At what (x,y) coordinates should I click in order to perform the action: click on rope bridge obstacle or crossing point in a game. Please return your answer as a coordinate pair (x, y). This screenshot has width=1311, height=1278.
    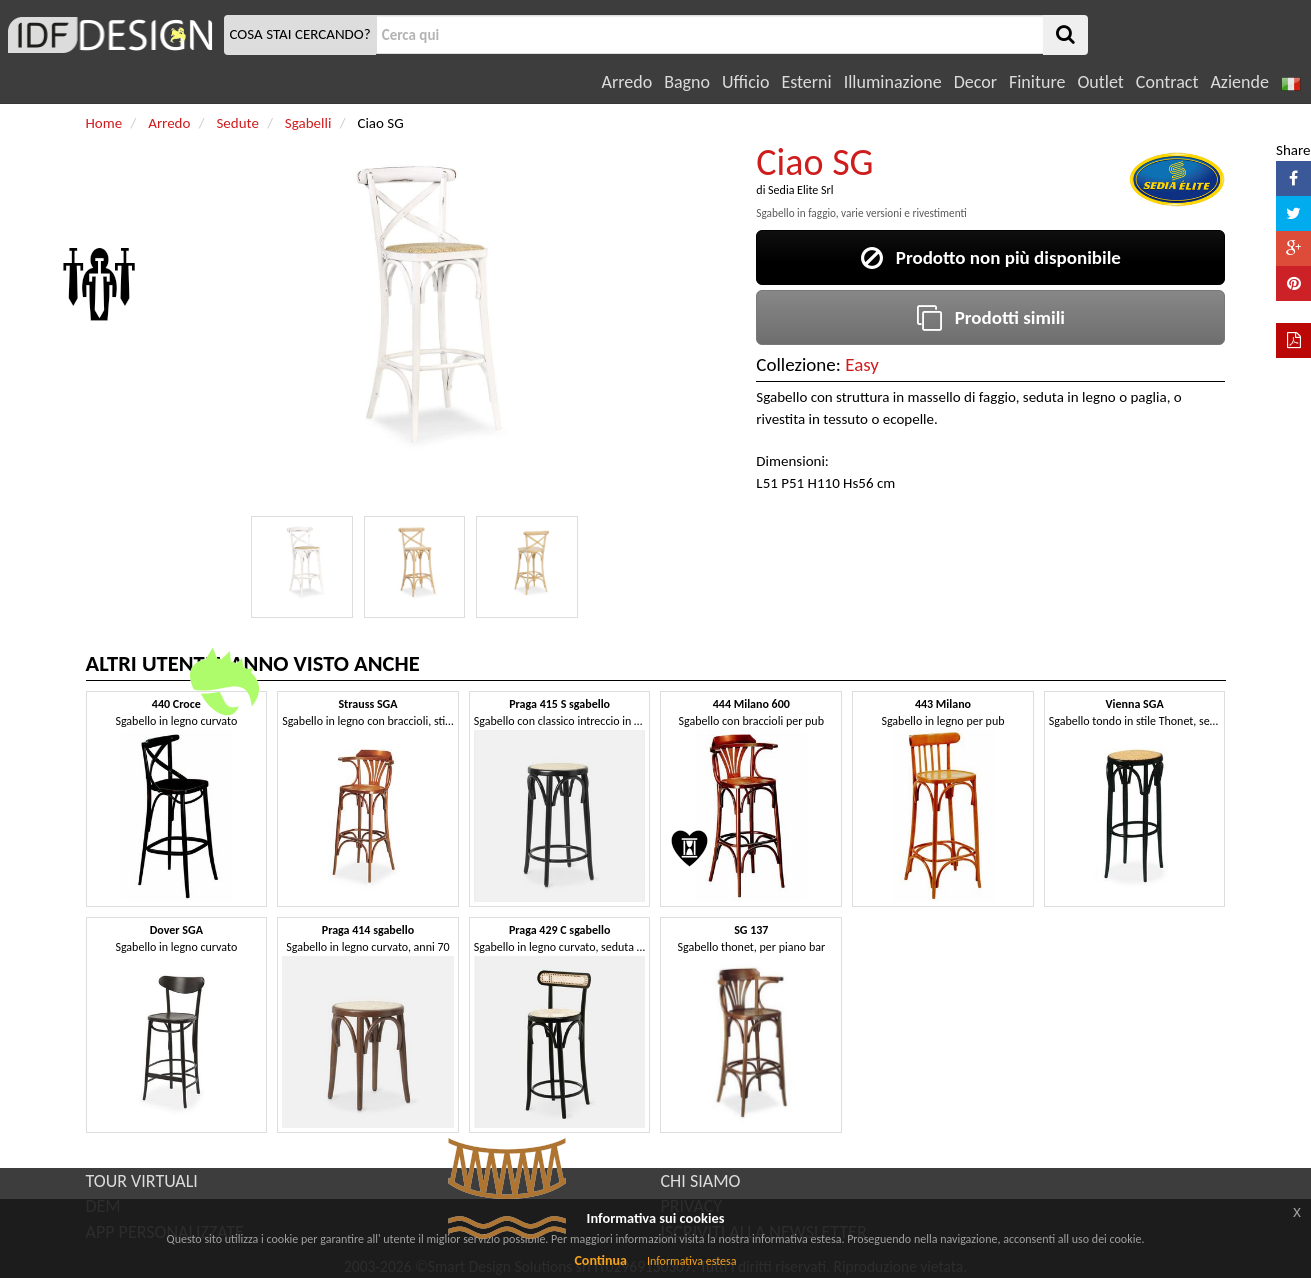
    Looking at the image, I should click on (507, 1183).